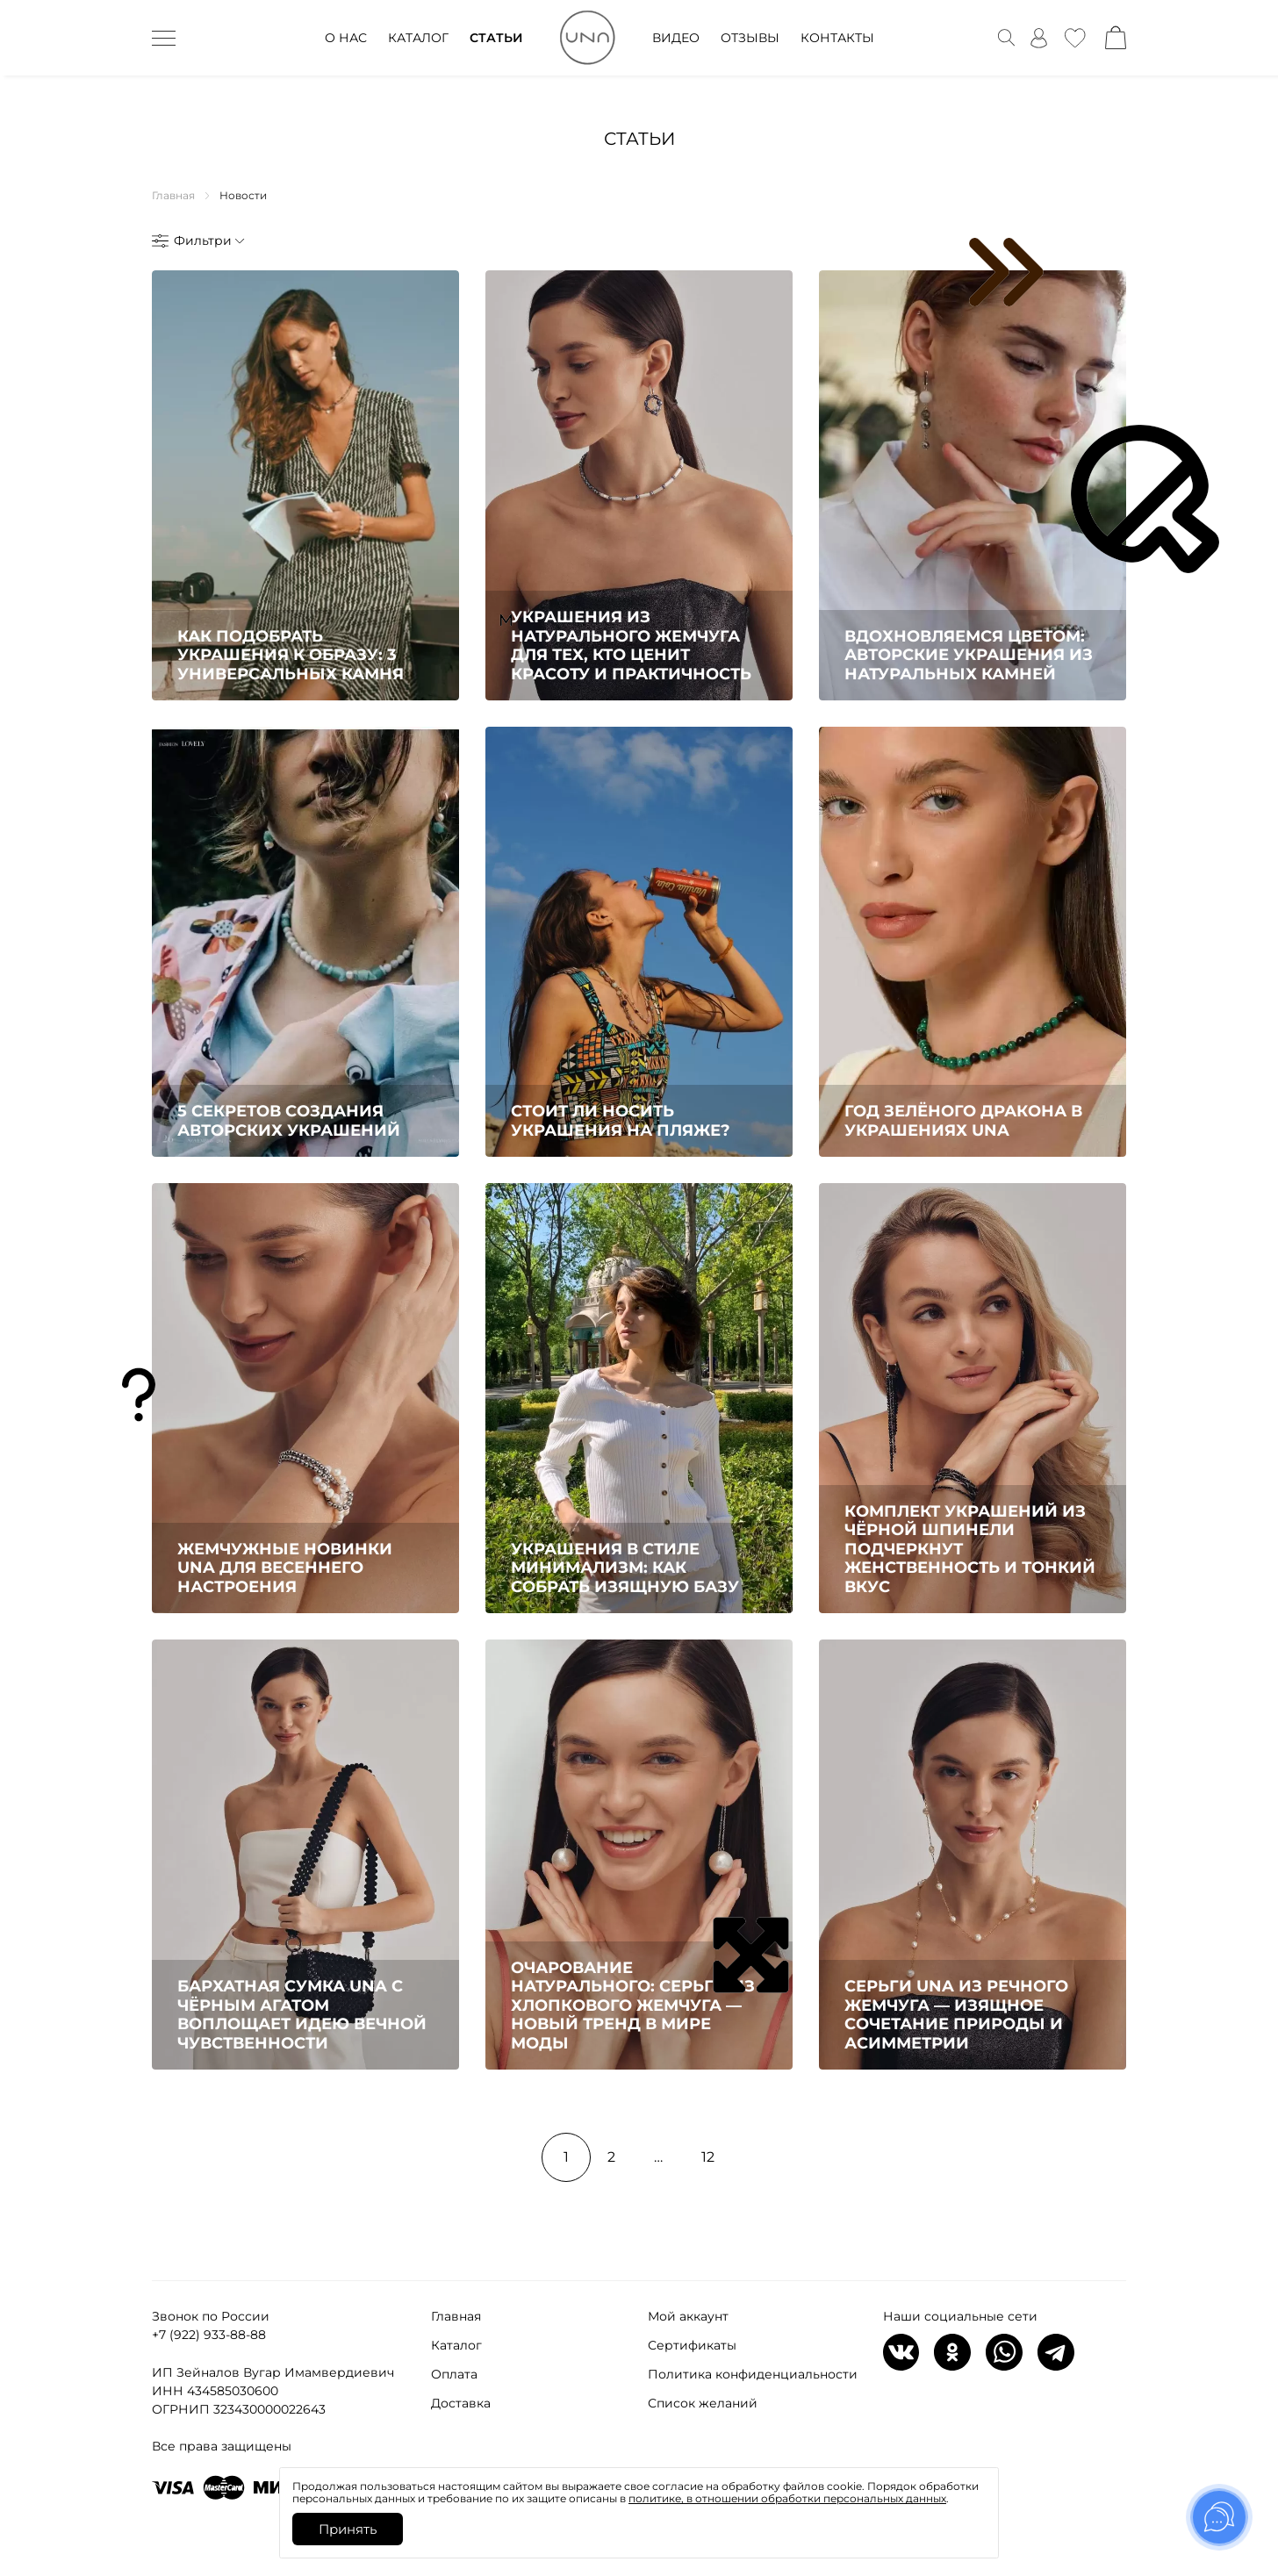 The width and height of the screenshot is (1278, 2576). What do you see at coordinates (139, 1395) in the screenshot?
I see `access help or support` at bounding box center [139, 1395].